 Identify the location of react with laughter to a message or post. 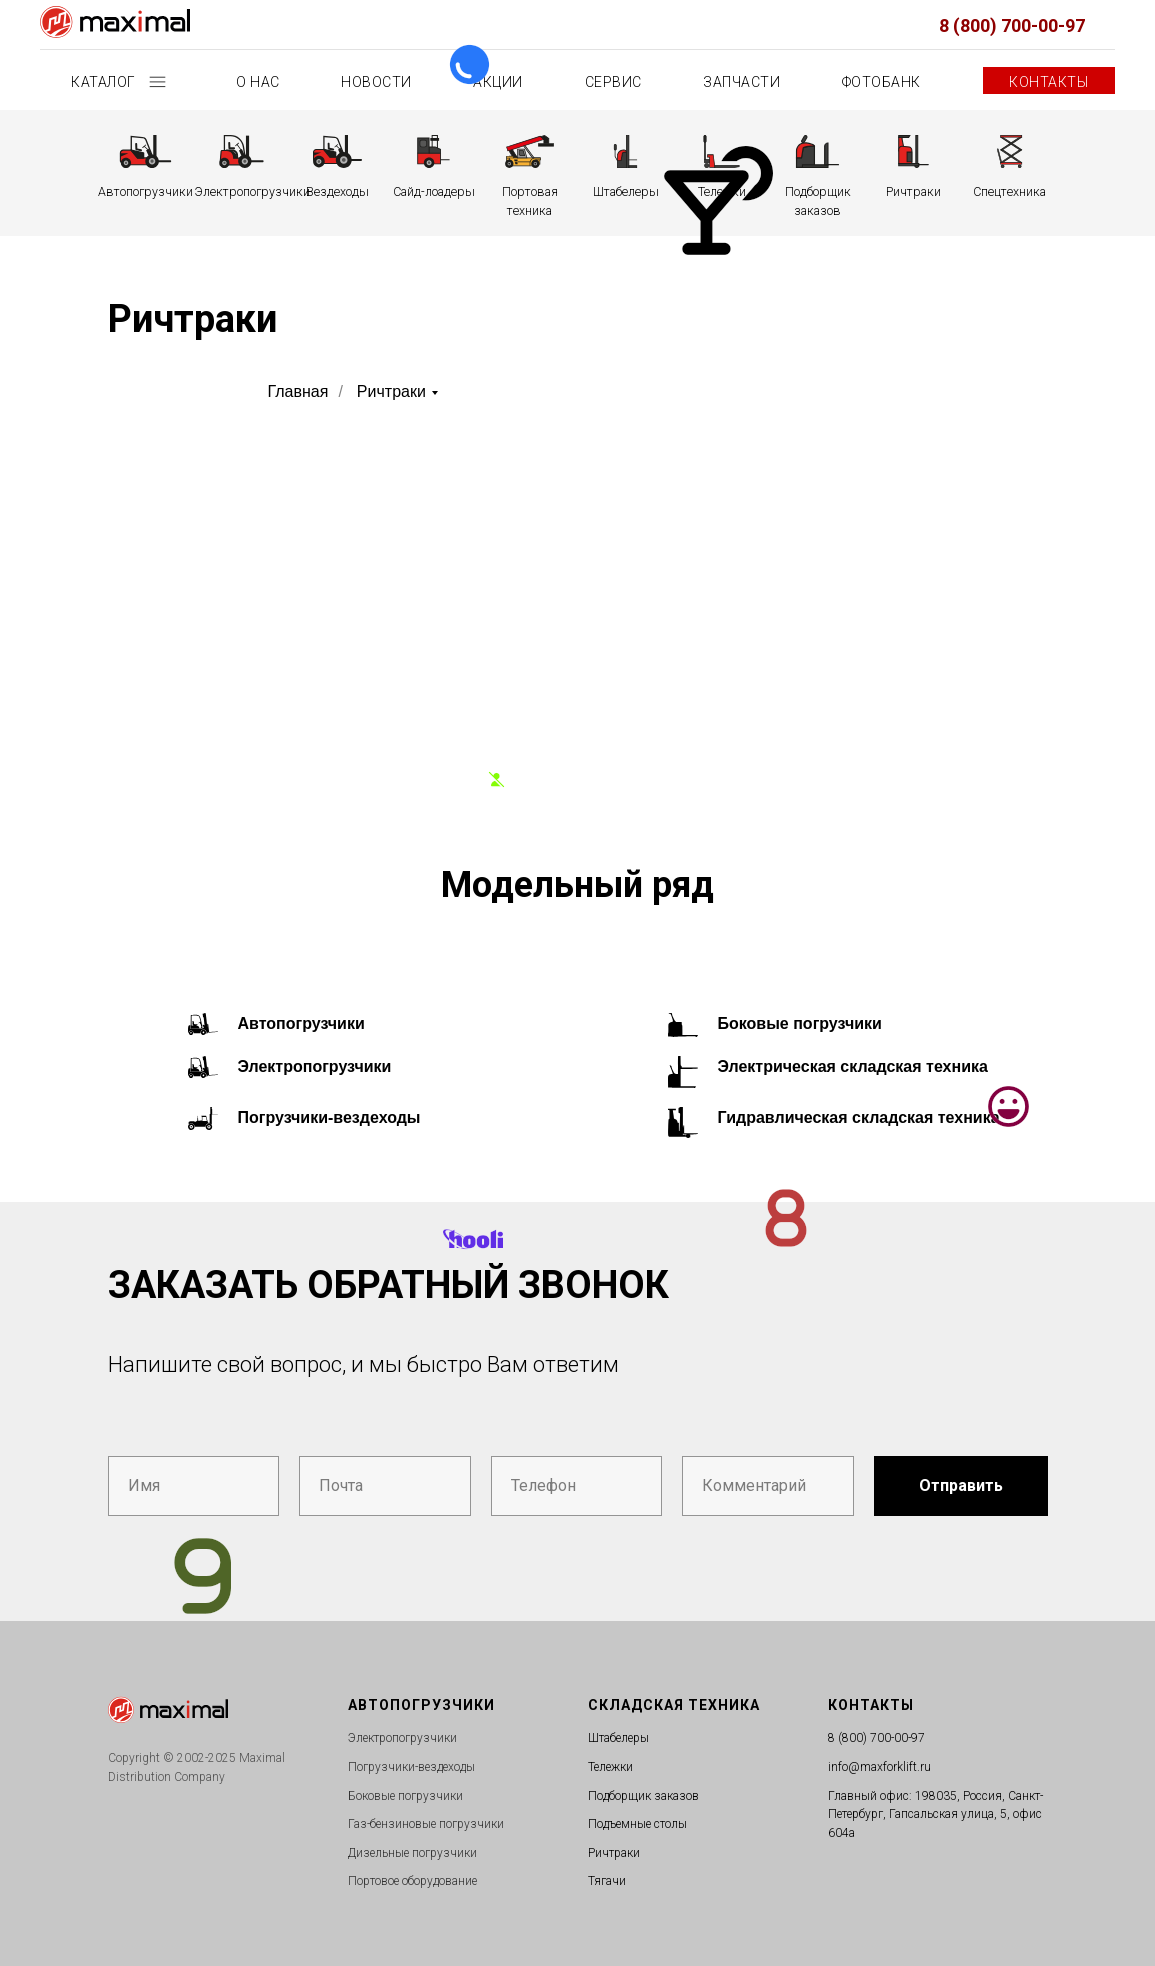
(1008, 1106).